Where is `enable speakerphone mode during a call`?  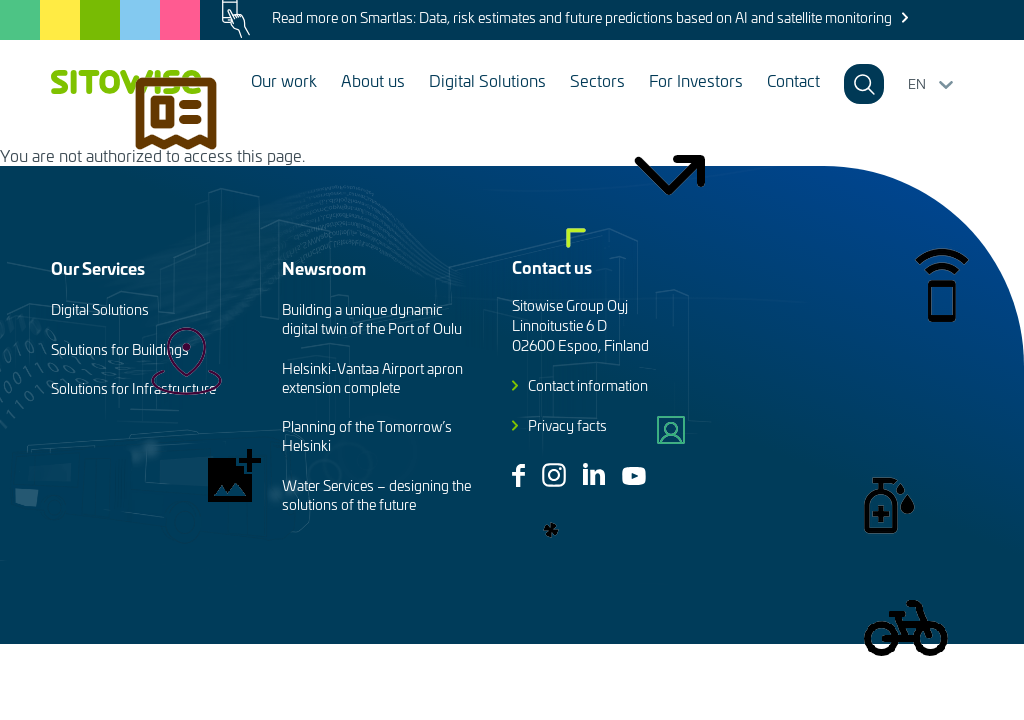 enable speakerphone mode during a call is located at coordinates (942, 287).